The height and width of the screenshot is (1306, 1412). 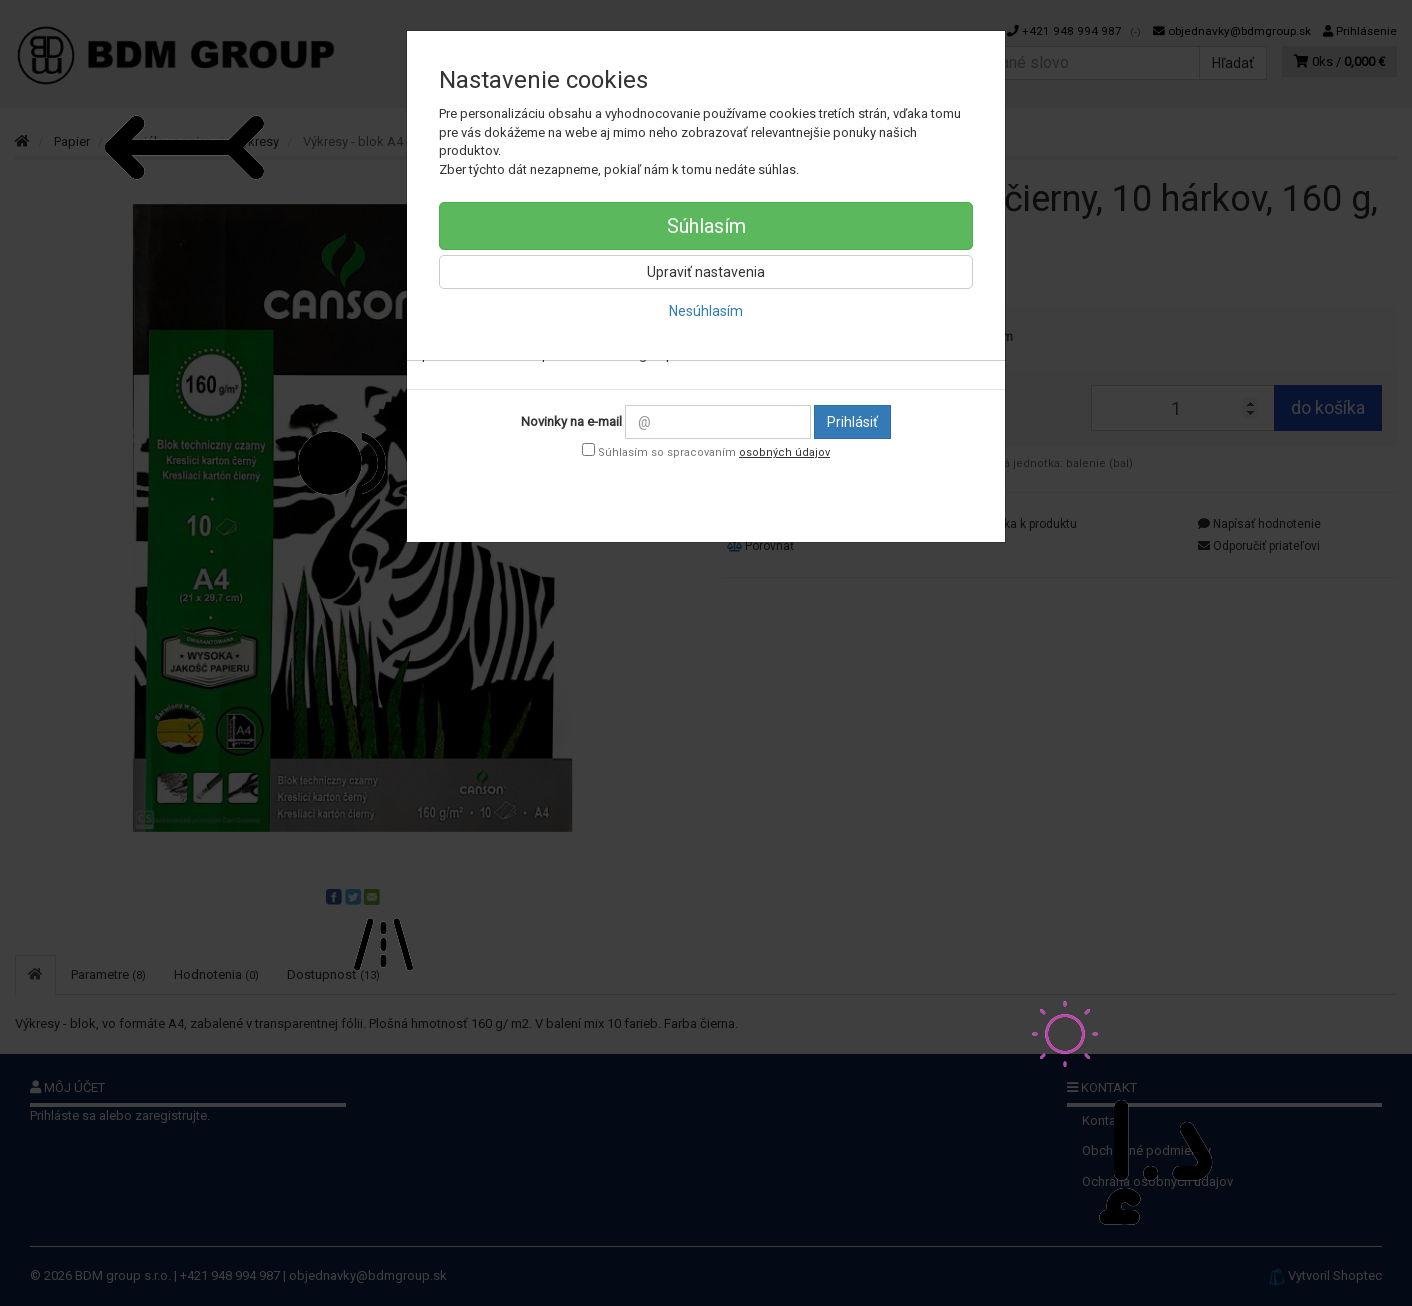 I want to click on indicates active recording or live broadcast, so click(x=342, y=463).